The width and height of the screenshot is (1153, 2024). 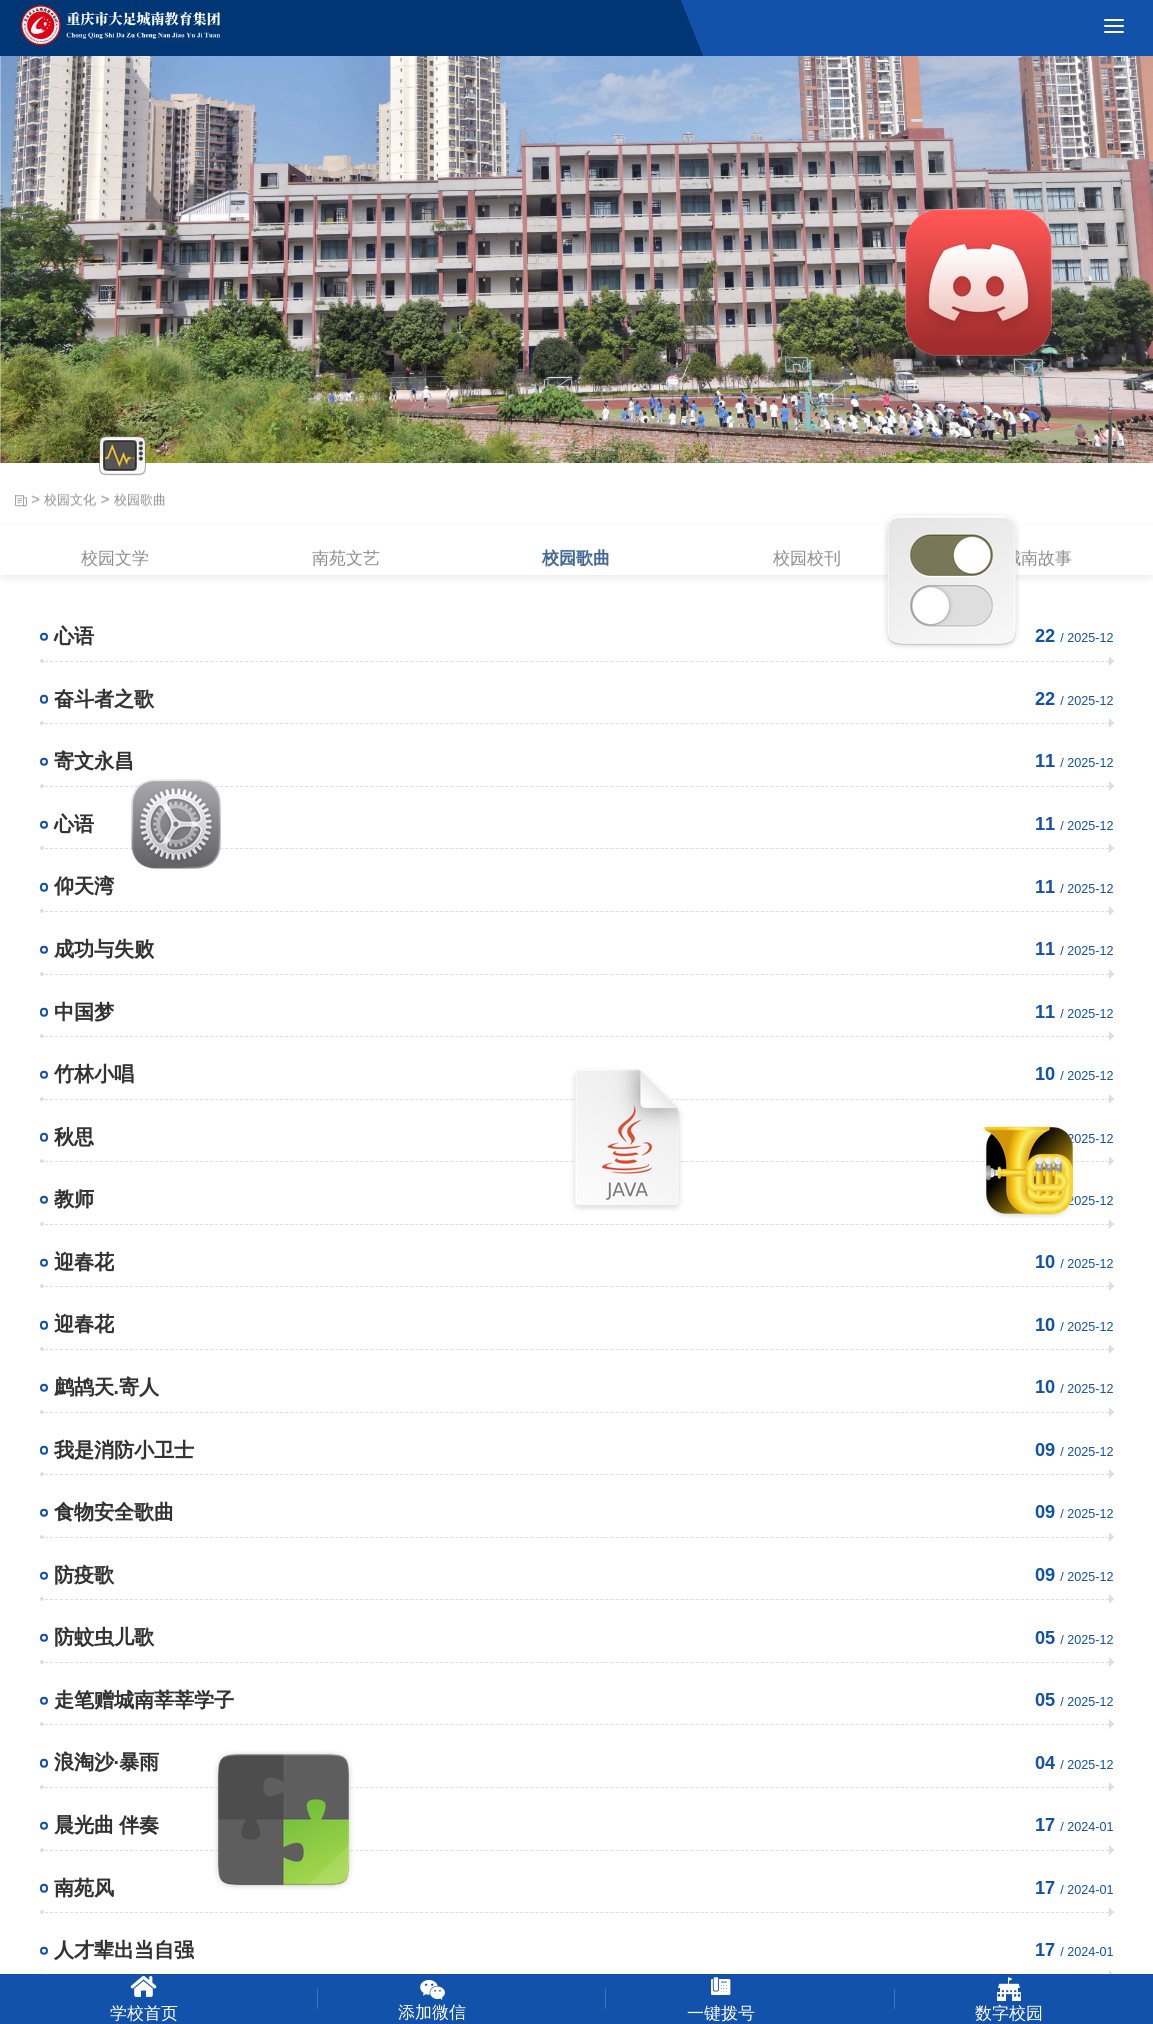 What do you see at coordinates (176, 824) in the screenshot?
I see `open system preferences` at bounding box center [176, 824].